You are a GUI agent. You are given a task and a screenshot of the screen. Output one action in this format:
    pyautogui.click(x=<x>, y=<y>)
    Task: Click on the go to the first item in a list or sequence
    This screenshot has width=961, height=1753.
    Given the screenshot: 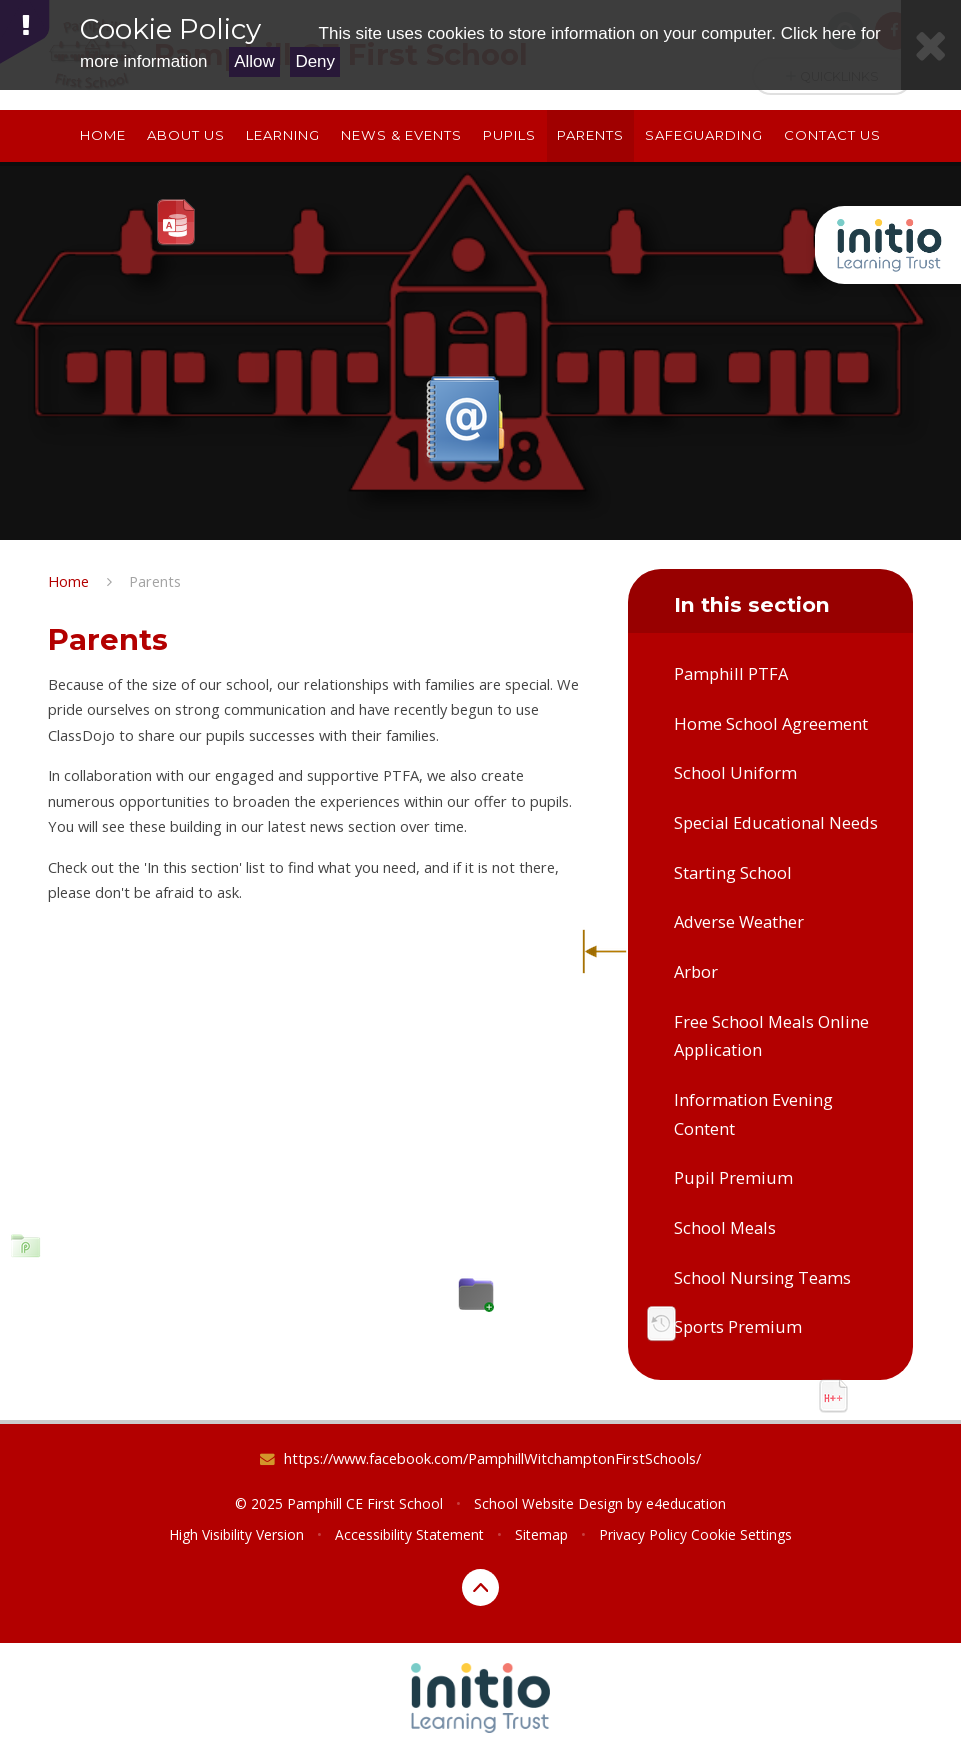 What is the action you would take?
    pyautogui.click(x=604, y=951)
    